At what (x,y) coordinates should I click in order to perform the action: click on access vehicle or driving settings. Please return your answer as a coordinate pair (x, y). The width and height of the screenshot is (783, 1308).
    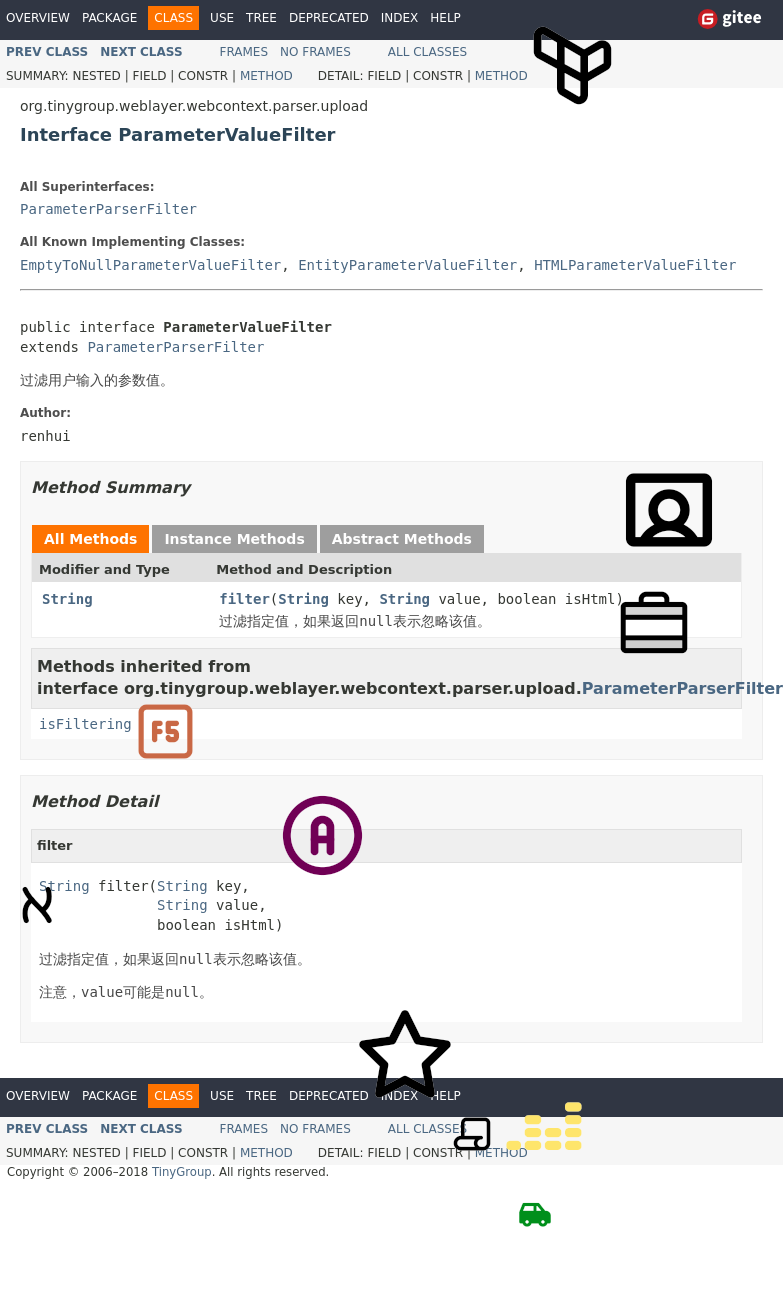
    Looking at the image, I should click on (535, 1214).